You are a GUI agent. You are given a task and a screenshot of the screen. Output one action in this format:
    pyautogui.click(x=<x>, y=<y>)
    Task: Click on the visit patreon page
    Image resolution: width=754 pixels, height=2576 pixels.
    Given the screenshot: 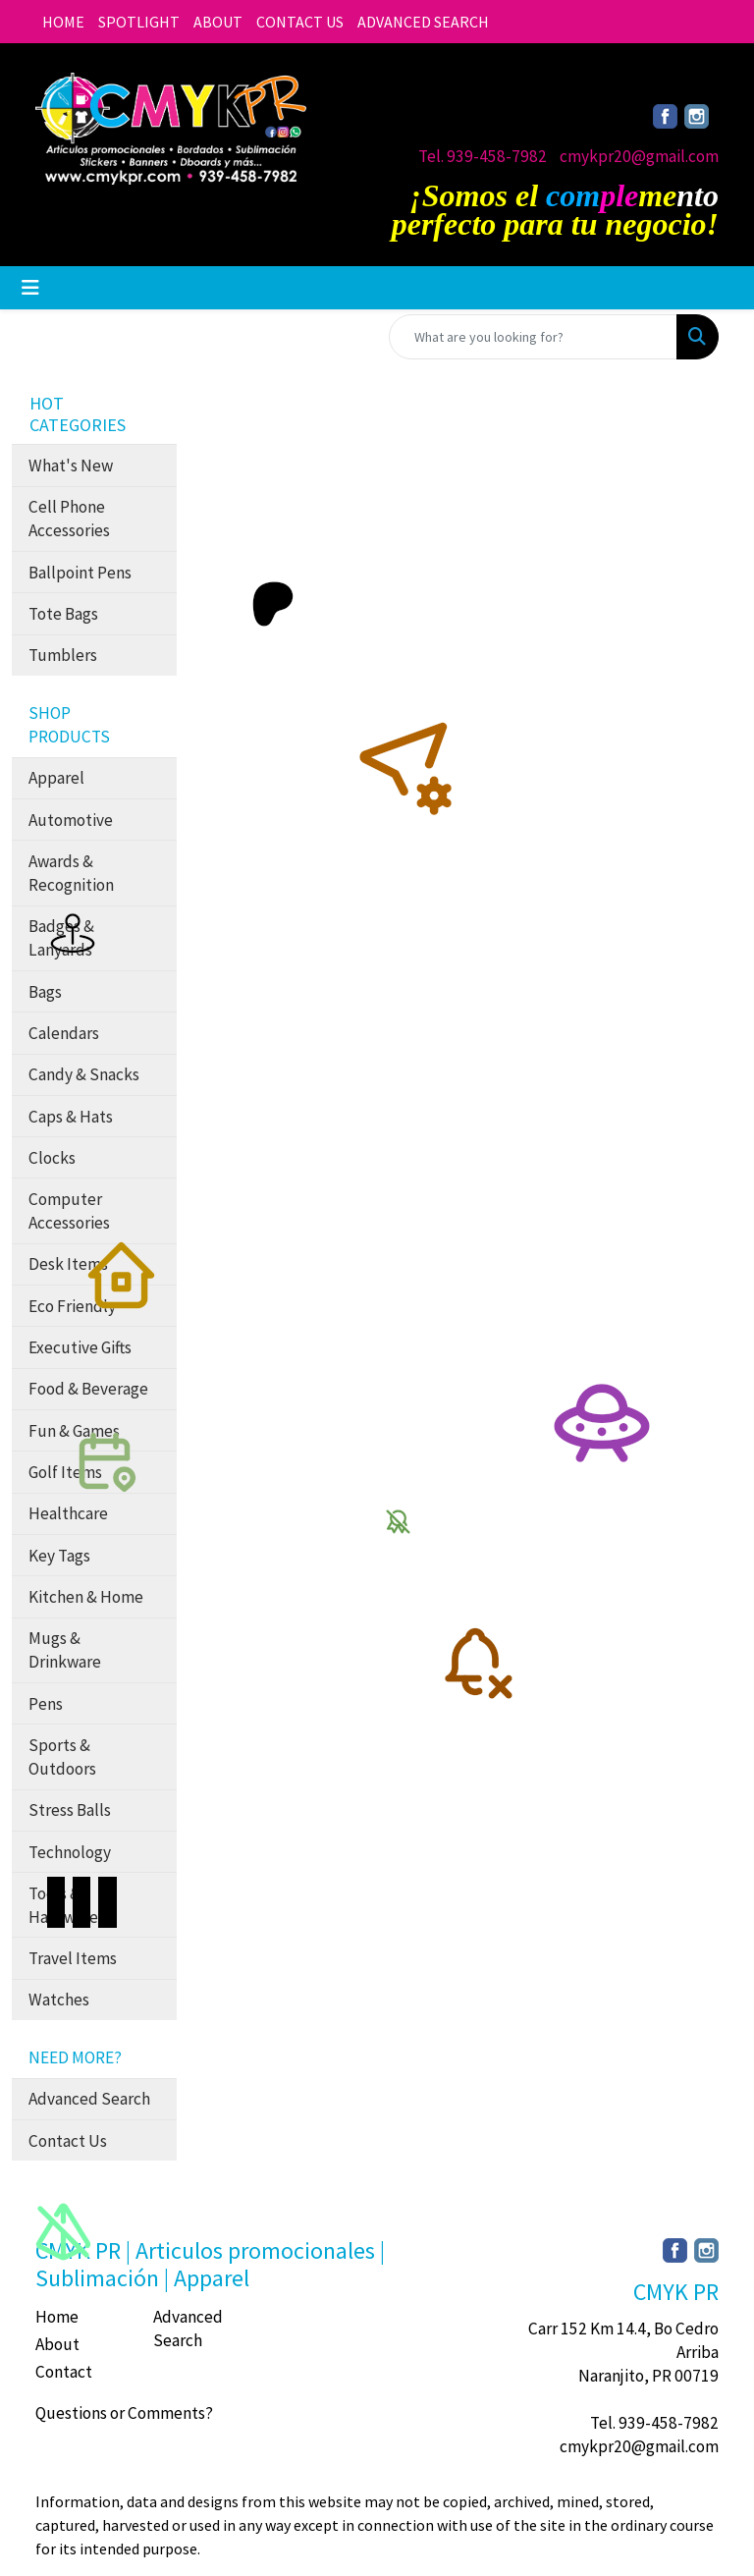 What is the action you would take?
    pyautogui.click(x=273, y=604)
    